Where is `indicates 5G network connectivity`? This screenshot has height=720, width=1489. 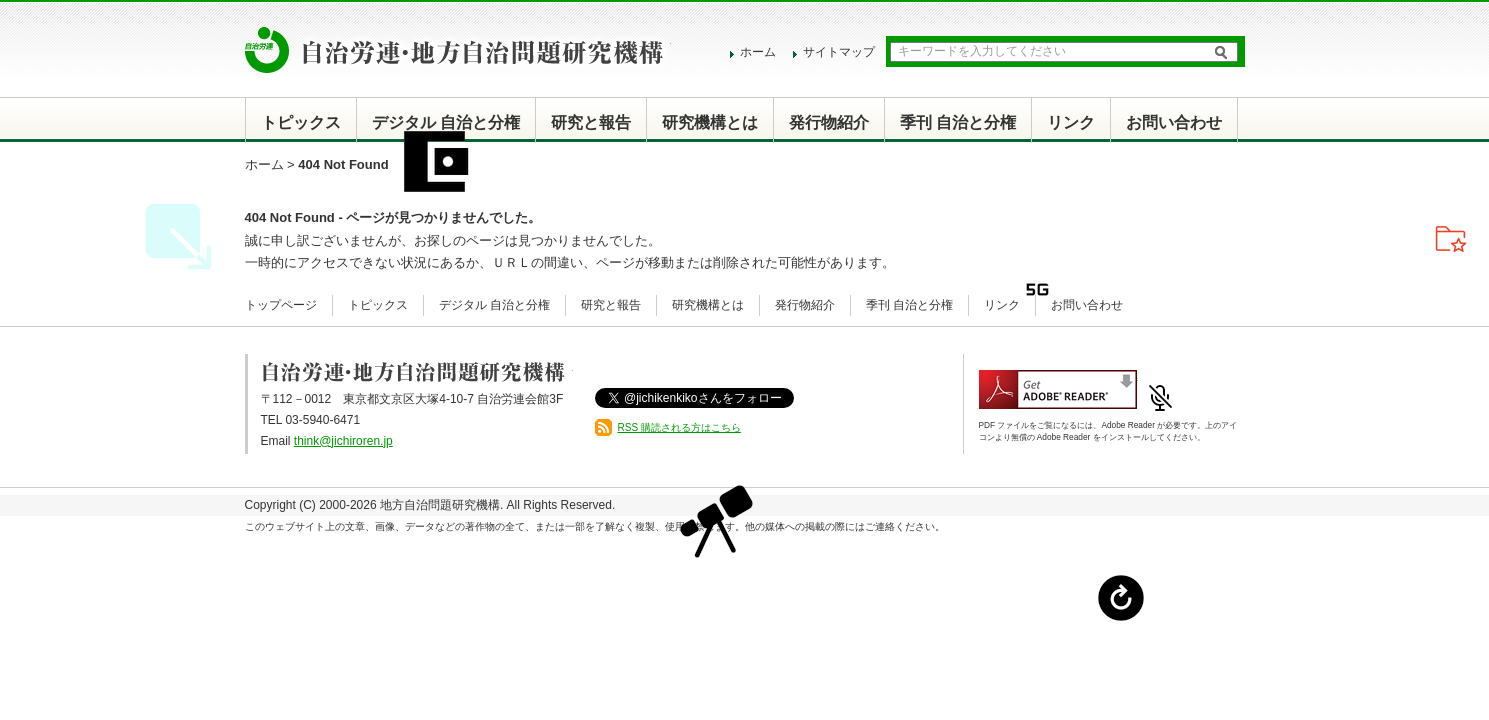 indicates 5G network connectivity is located at coordinates (1037, 289).